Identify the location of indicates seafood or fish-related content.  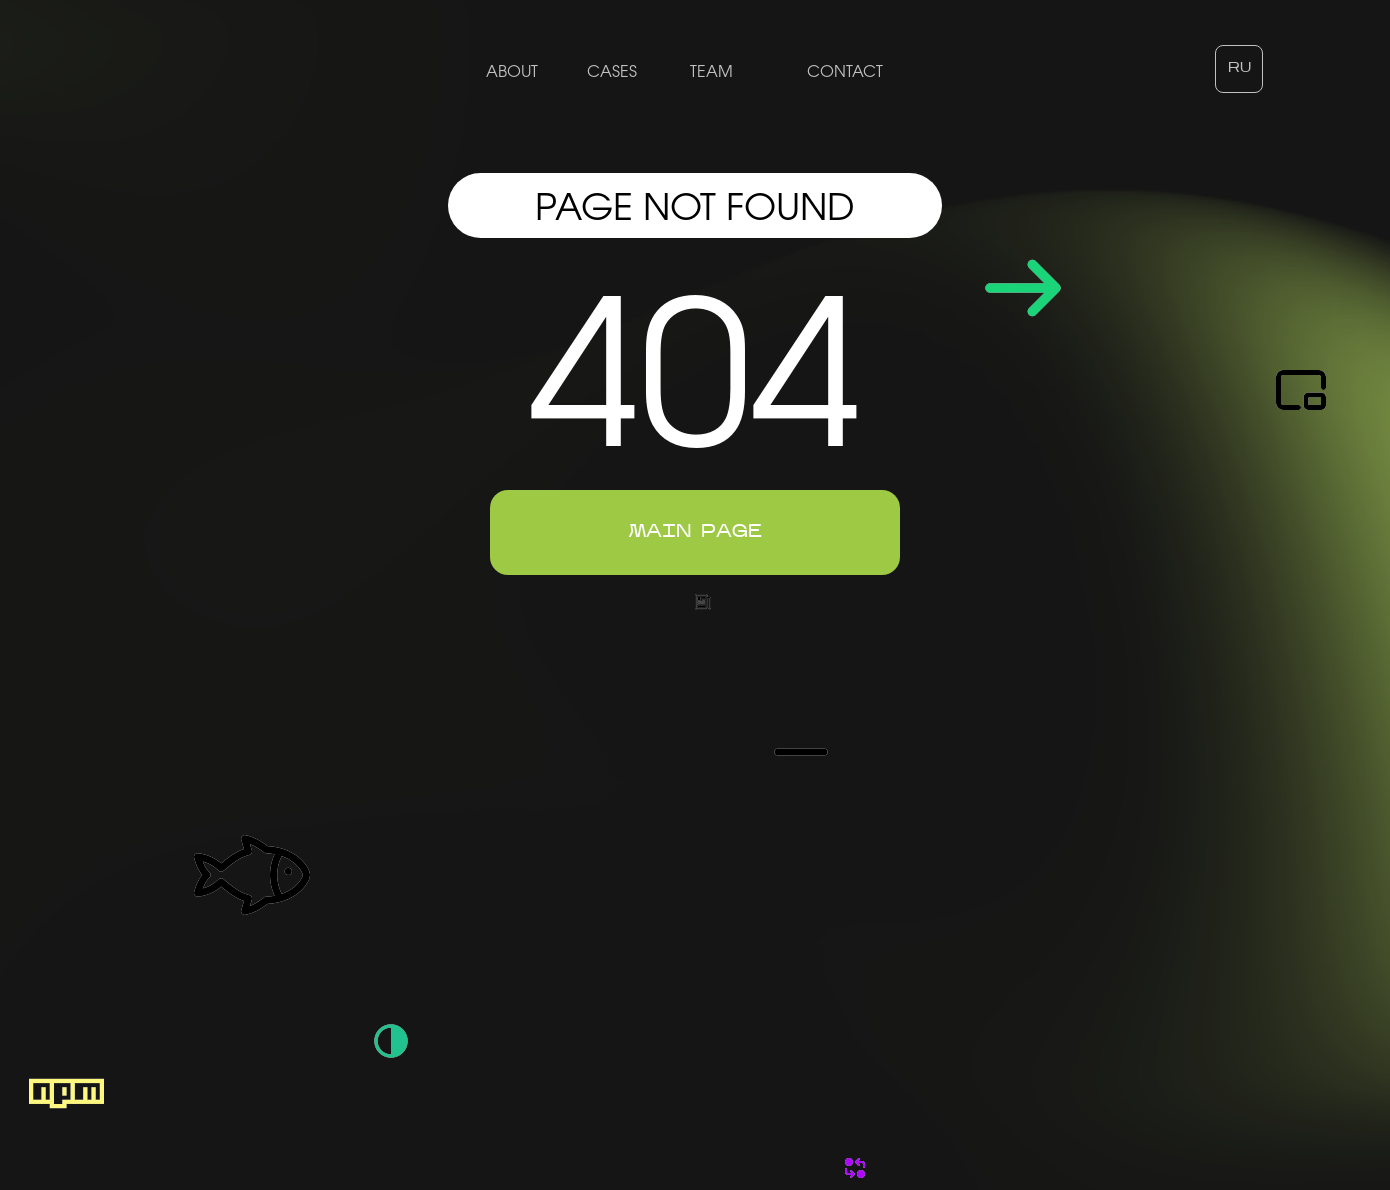
(252, 875).